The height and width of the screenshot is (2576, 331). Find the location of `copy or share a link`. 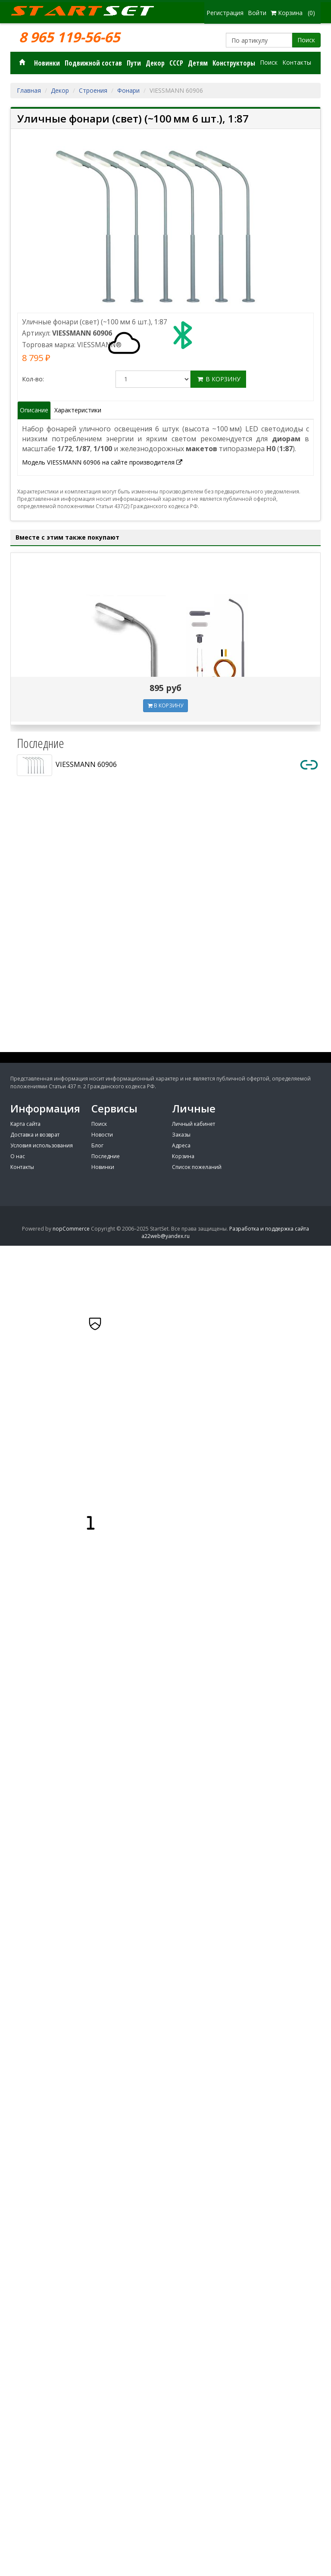

copy or share a link is located at coordinates (309, 765).